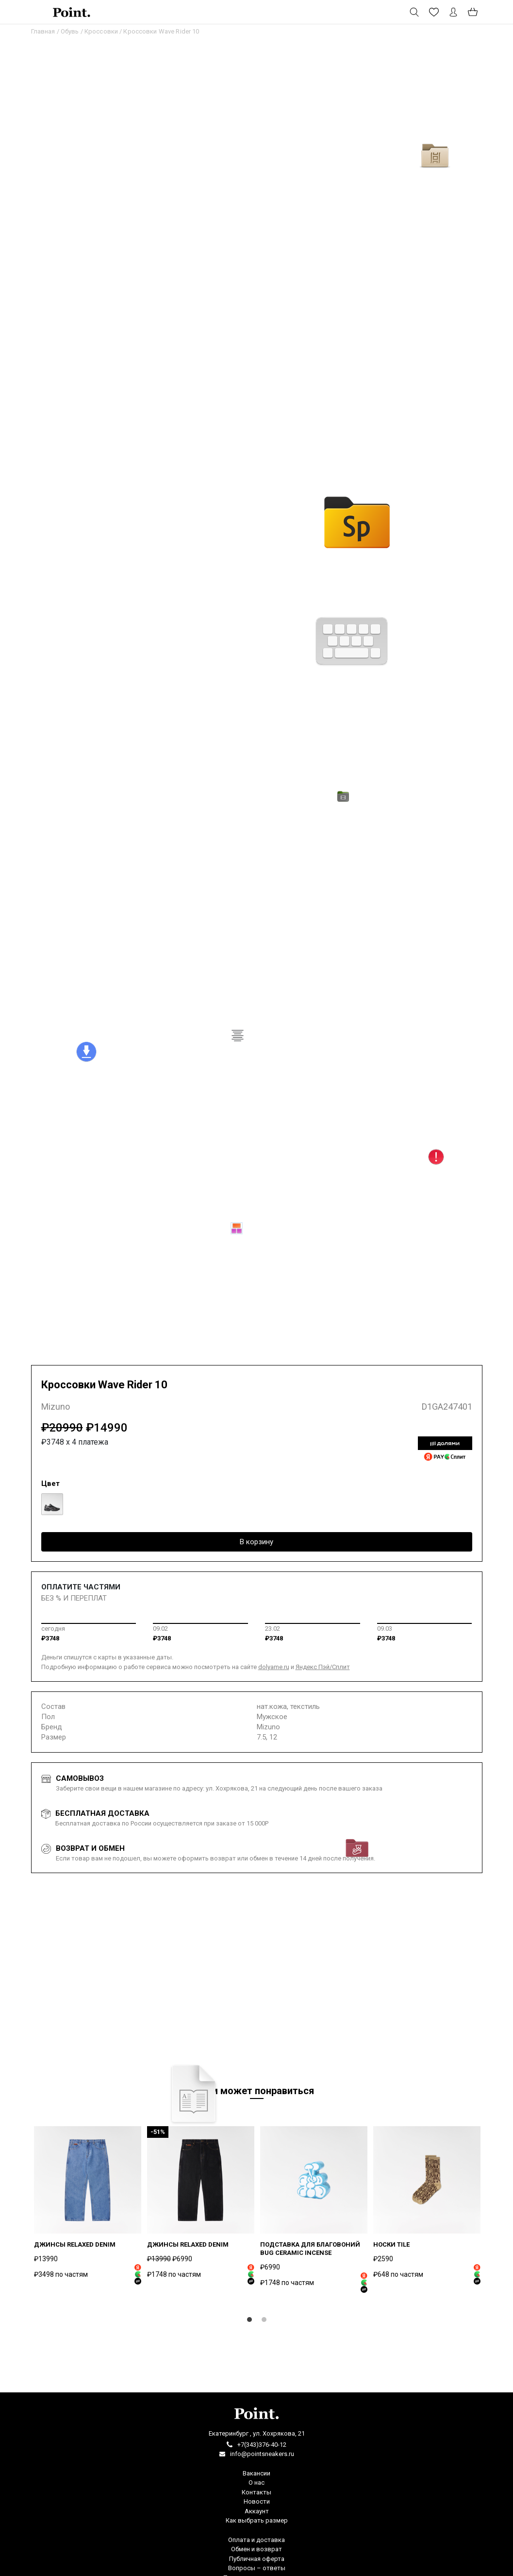 The image size is (513, 2576). I want to click on open folder containing adobe spark projects, so click(357, 524).